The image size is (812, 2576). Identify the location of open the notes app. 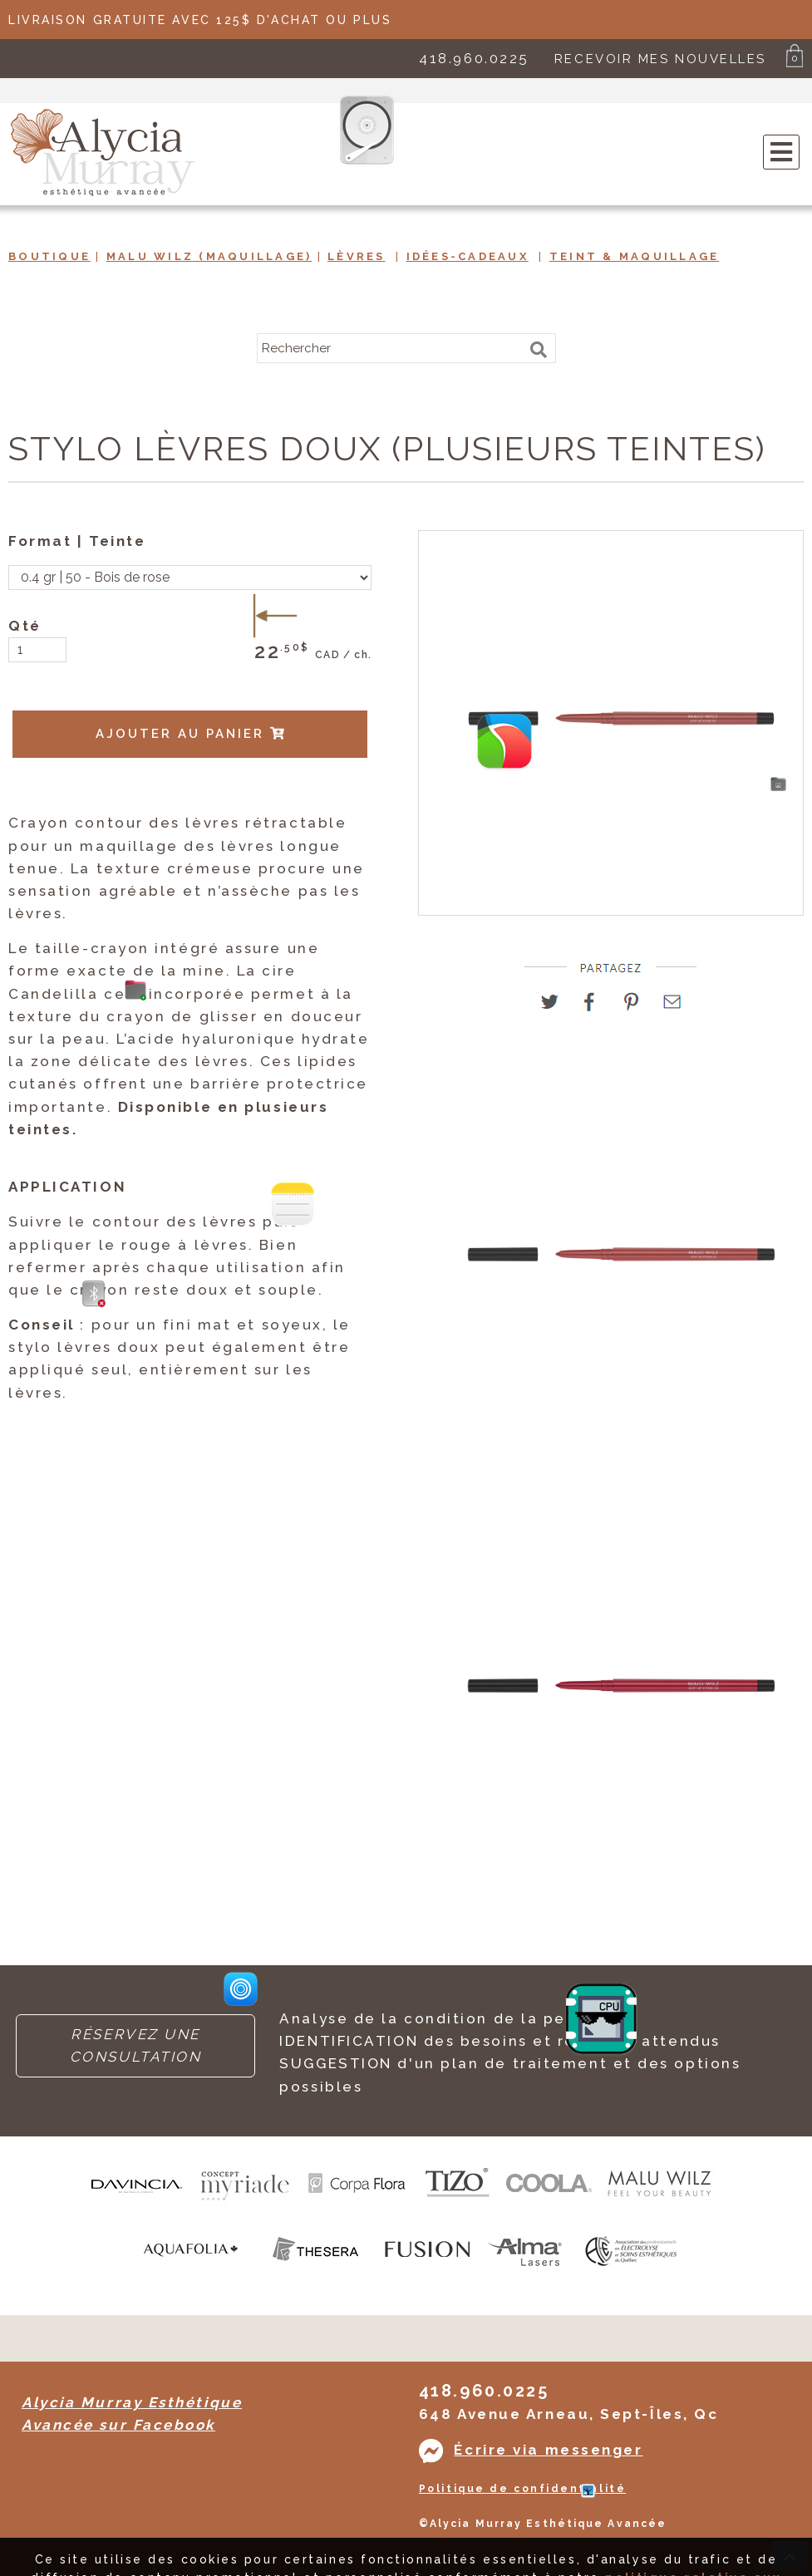
(293, 1204).